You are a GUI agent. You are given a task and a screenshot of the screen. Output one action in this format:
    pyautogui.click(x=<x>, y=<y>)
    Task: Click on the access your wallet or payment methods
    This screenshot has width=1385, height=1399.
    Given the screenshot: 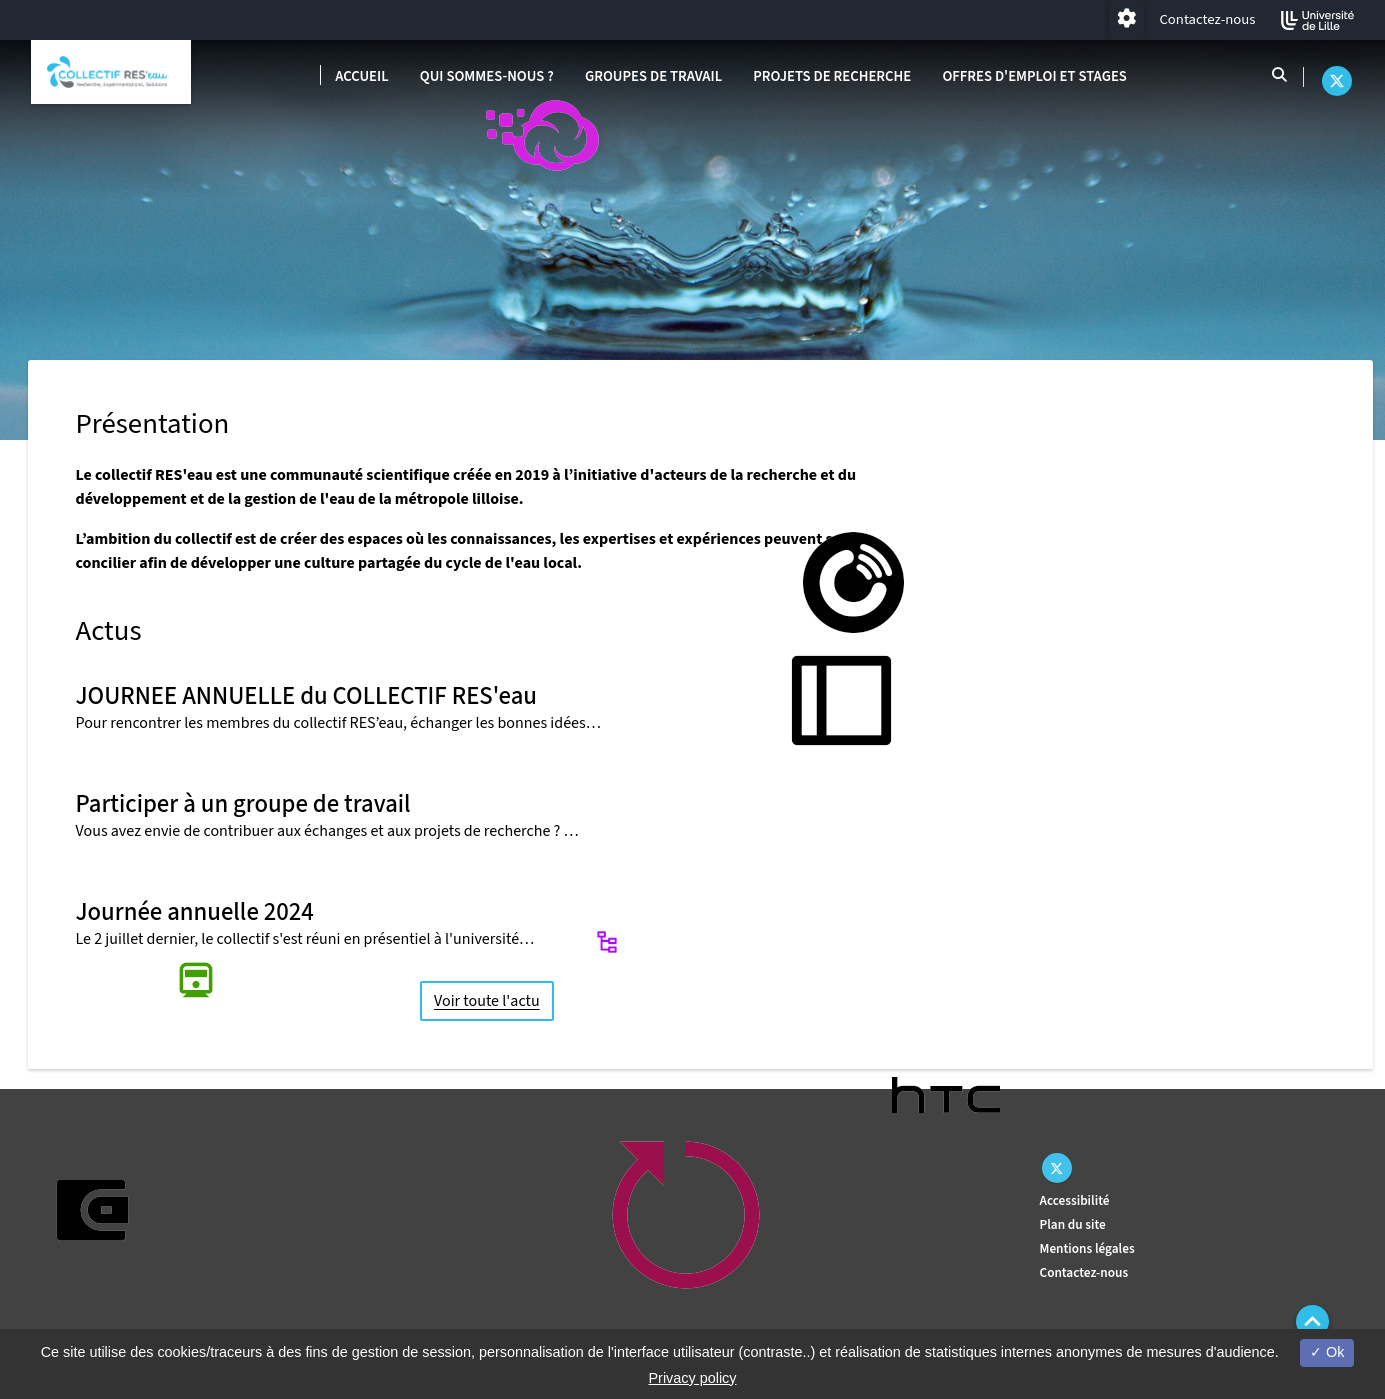 What is the action you would take?
    pyautogui.click(x=91, y=1210)
    